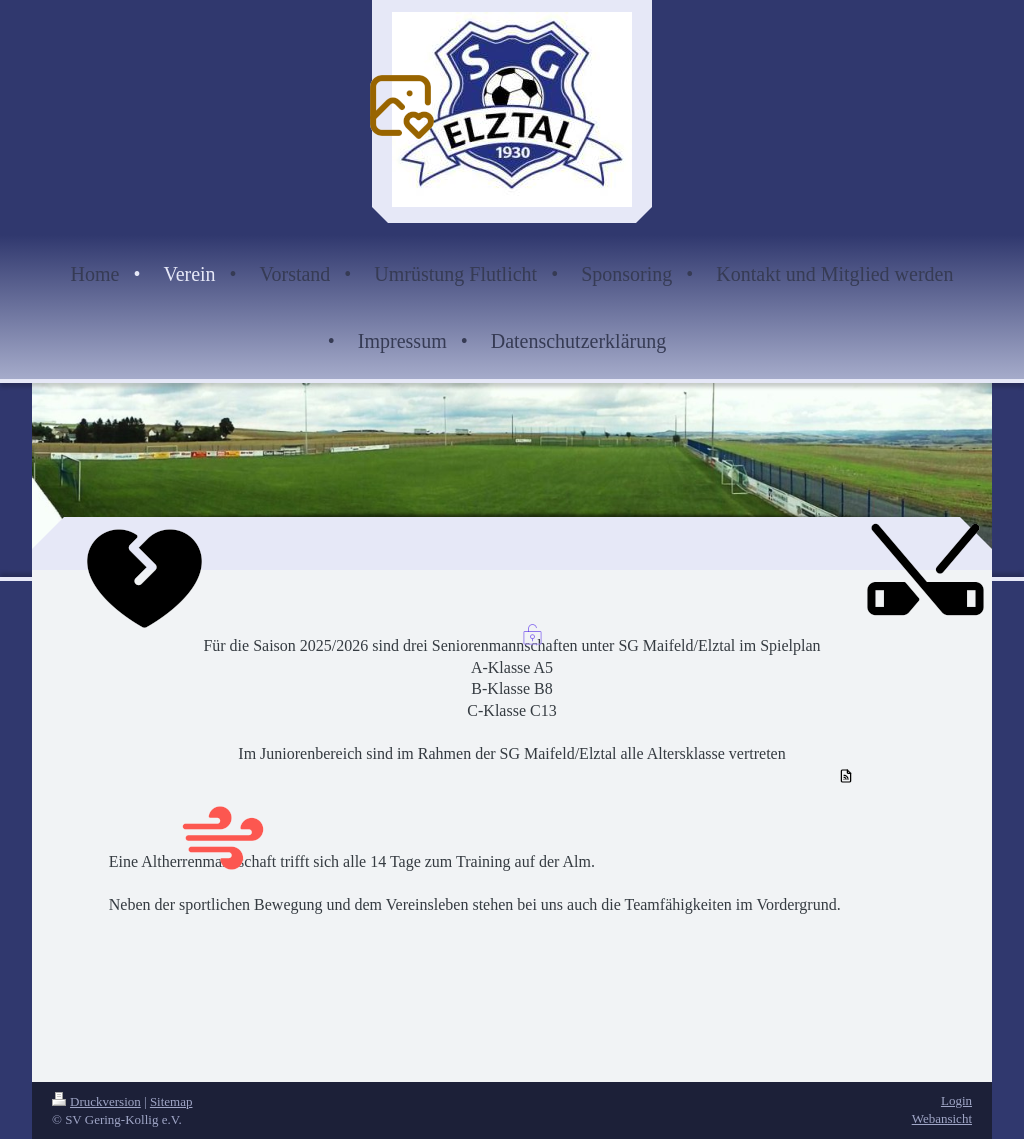 This screenshot has height=1139, width=1024. Describe the element at coordinates (400, 105) in the screenshot. I see `add photo to favorites` at that location.